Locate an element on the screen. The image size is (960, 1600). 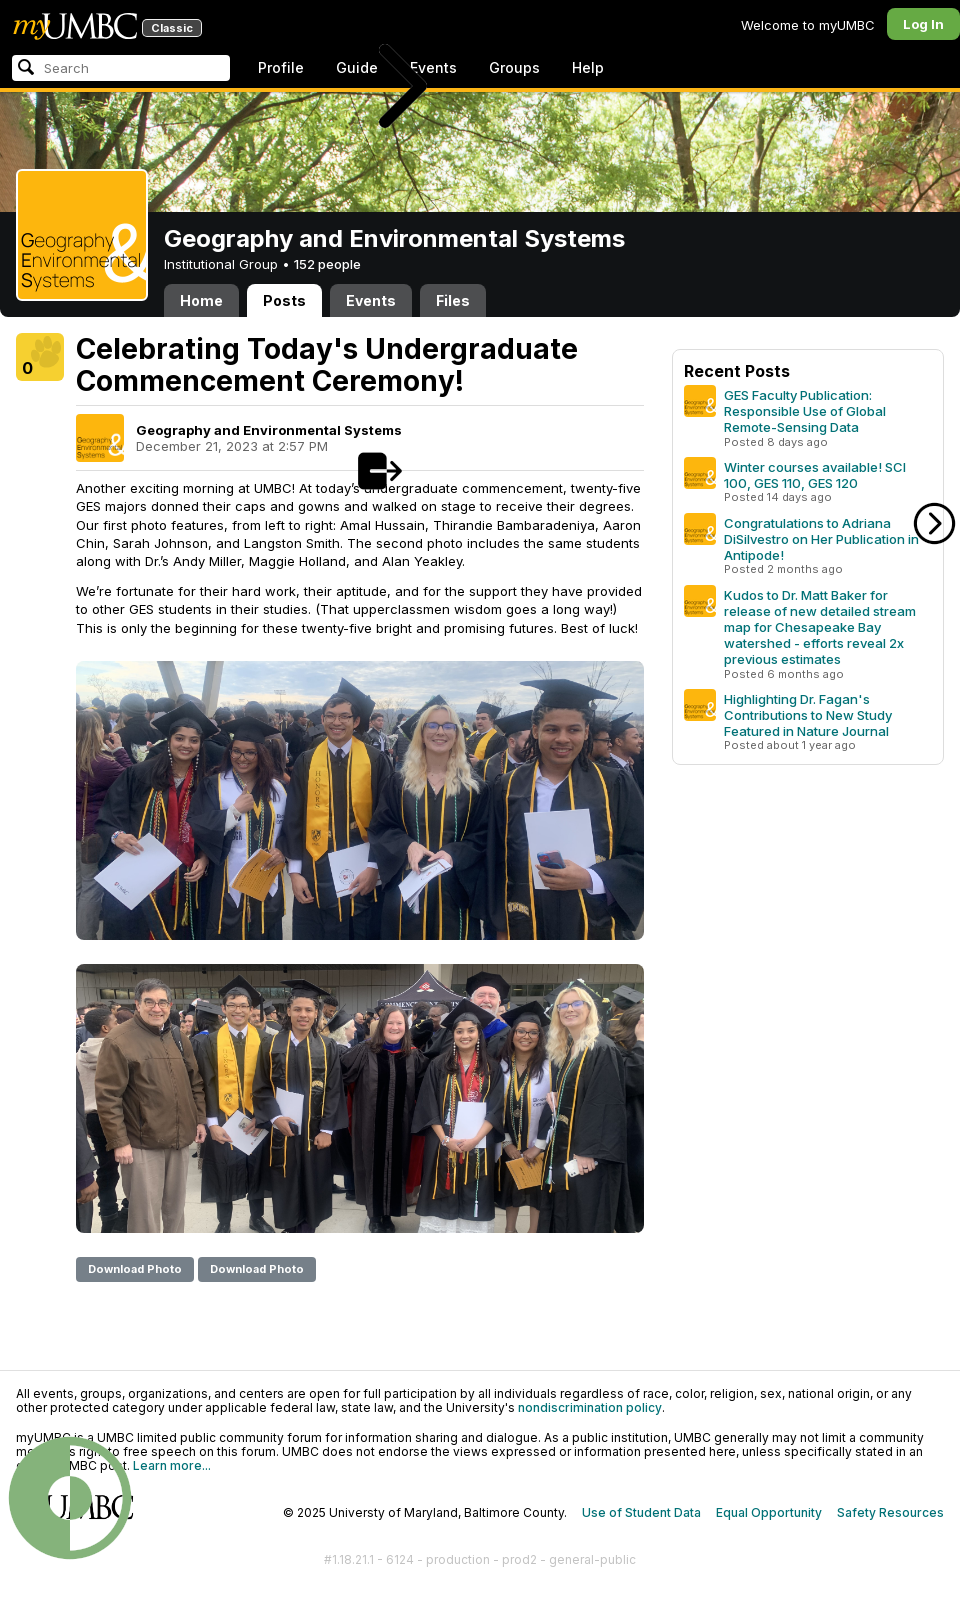
log out of your account is located at coordinates (380, 471).